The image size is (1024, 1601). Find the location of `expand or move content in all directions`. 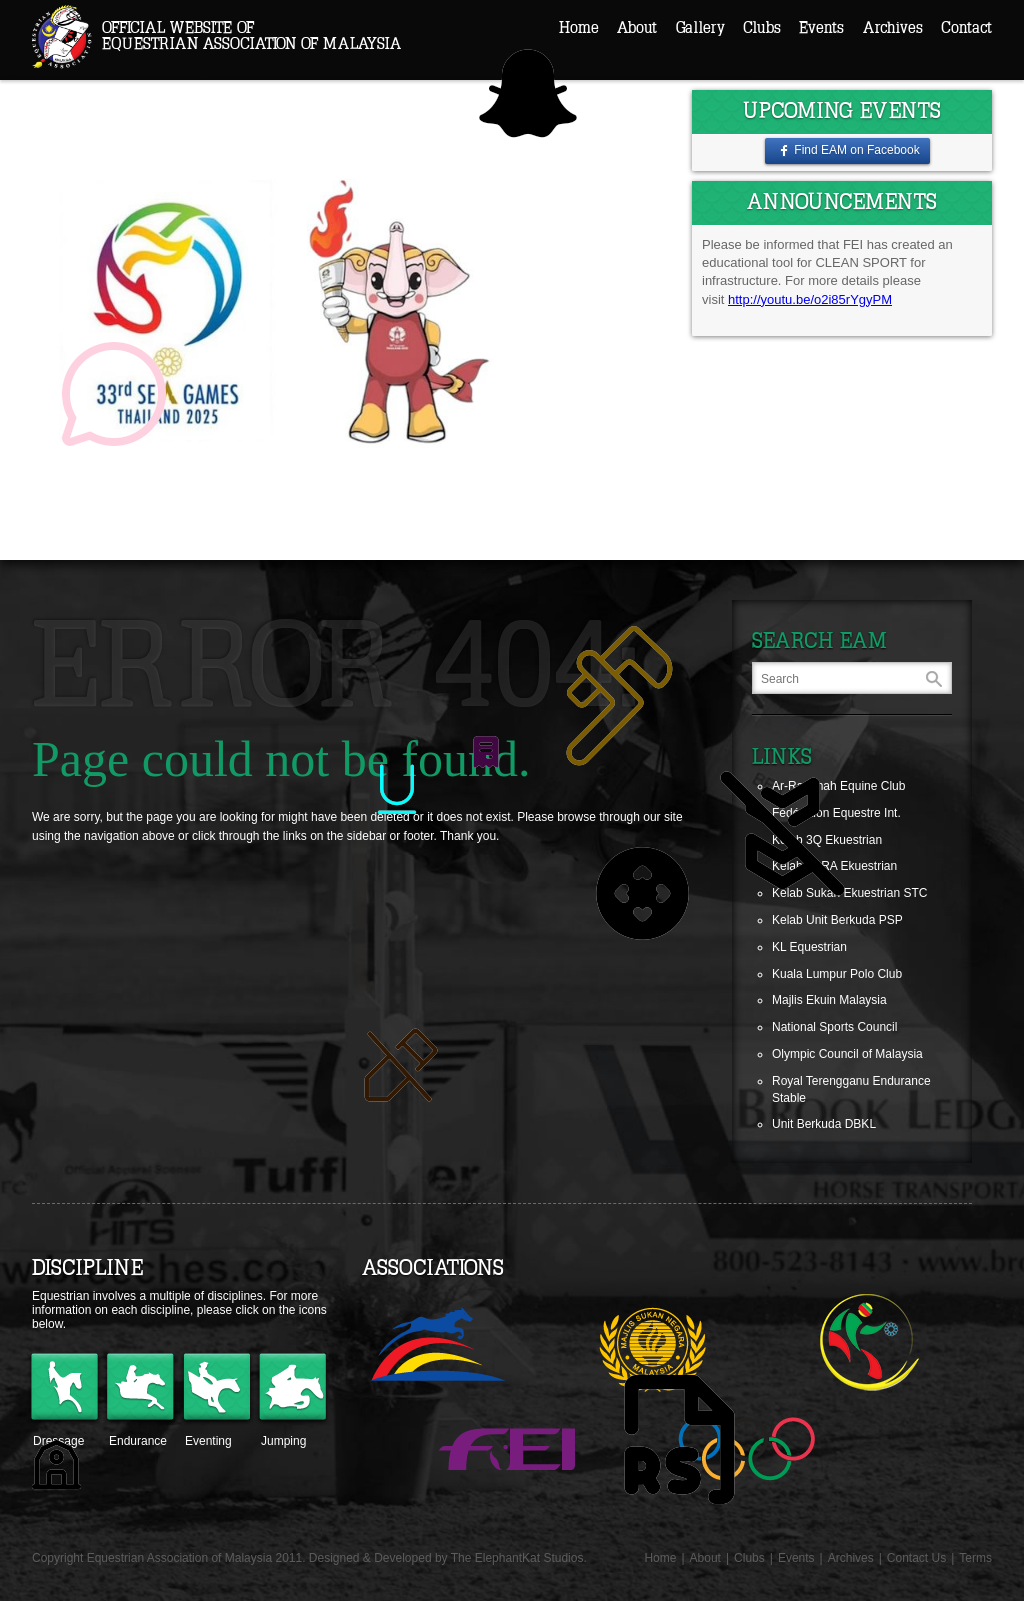

expand or move content in all directions is located at coordinates (642, 893).